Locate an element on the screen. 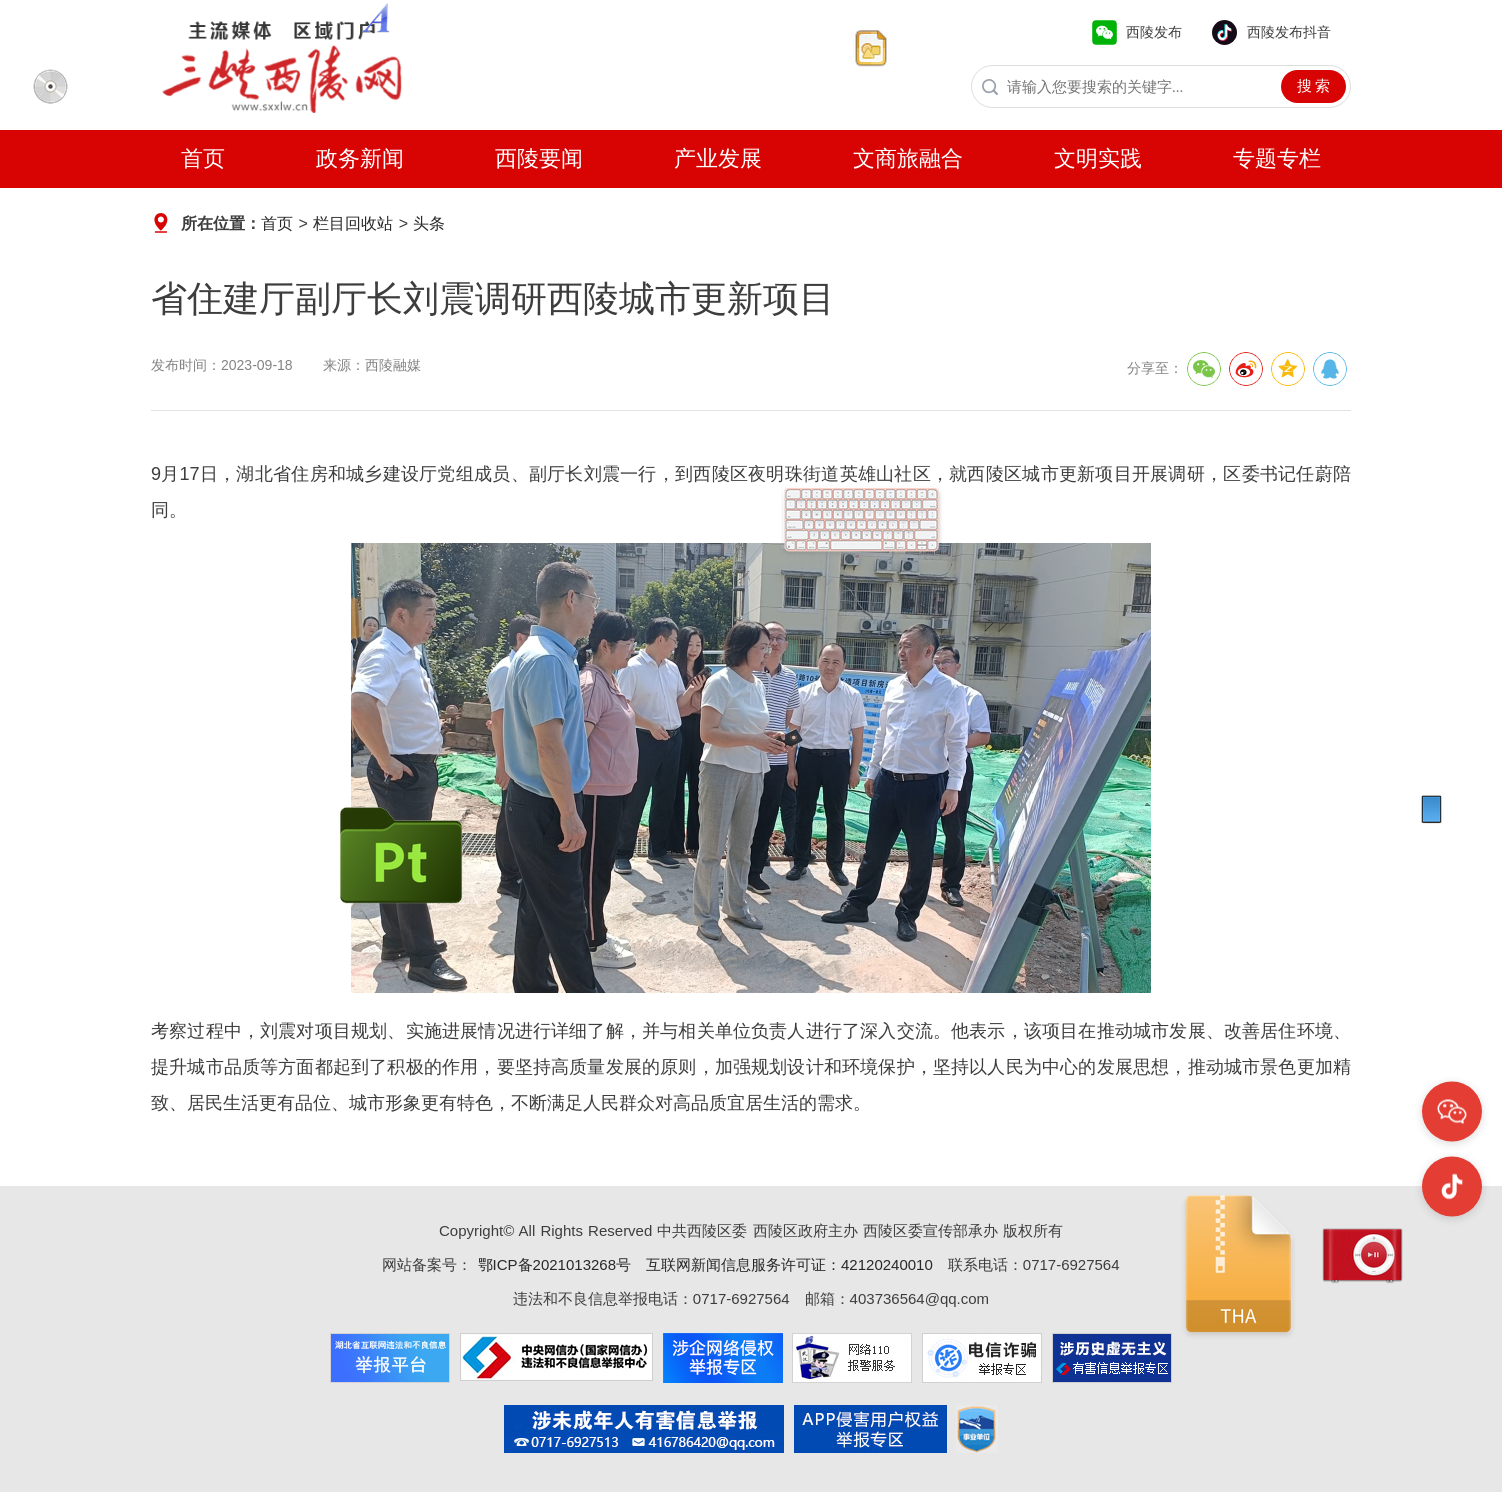 The image size is (1502, 1492). a compressed archive file in THA format is located at coordinates (1238, 1266).